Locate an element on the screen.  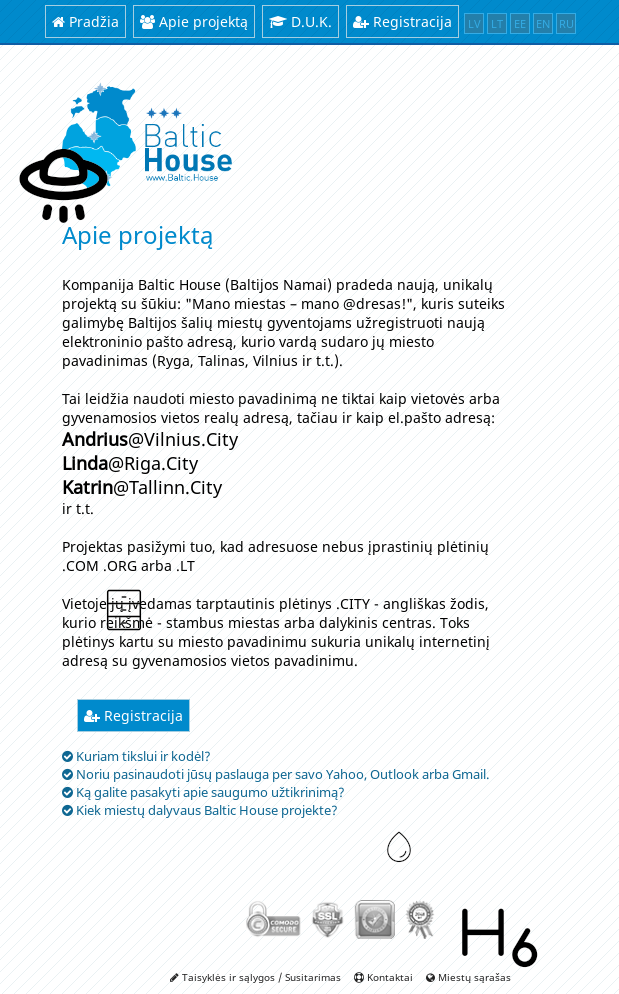
format text as heading level 6 is located at coordinates (495, 936).